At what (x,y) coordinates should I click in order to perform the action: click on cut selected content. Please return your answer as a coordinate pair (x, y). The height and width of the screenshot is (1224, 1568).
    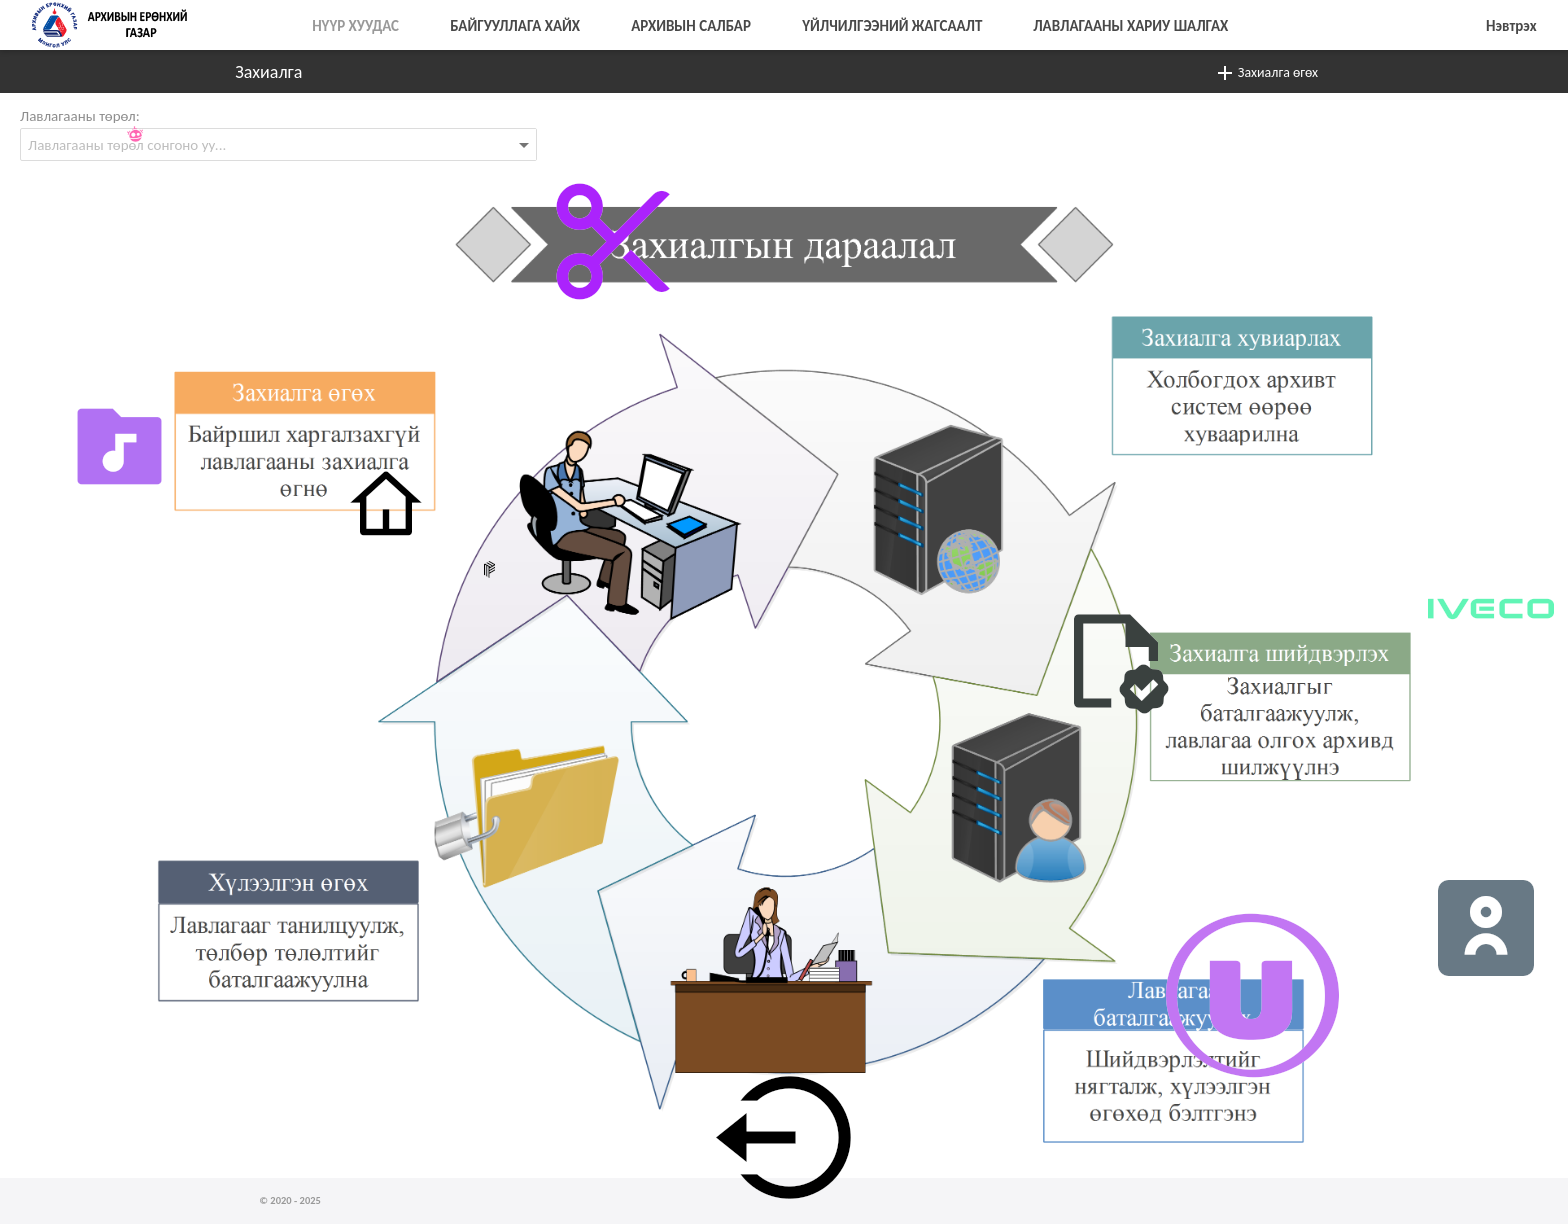
    Looking at the image, I should click on (614, 241).